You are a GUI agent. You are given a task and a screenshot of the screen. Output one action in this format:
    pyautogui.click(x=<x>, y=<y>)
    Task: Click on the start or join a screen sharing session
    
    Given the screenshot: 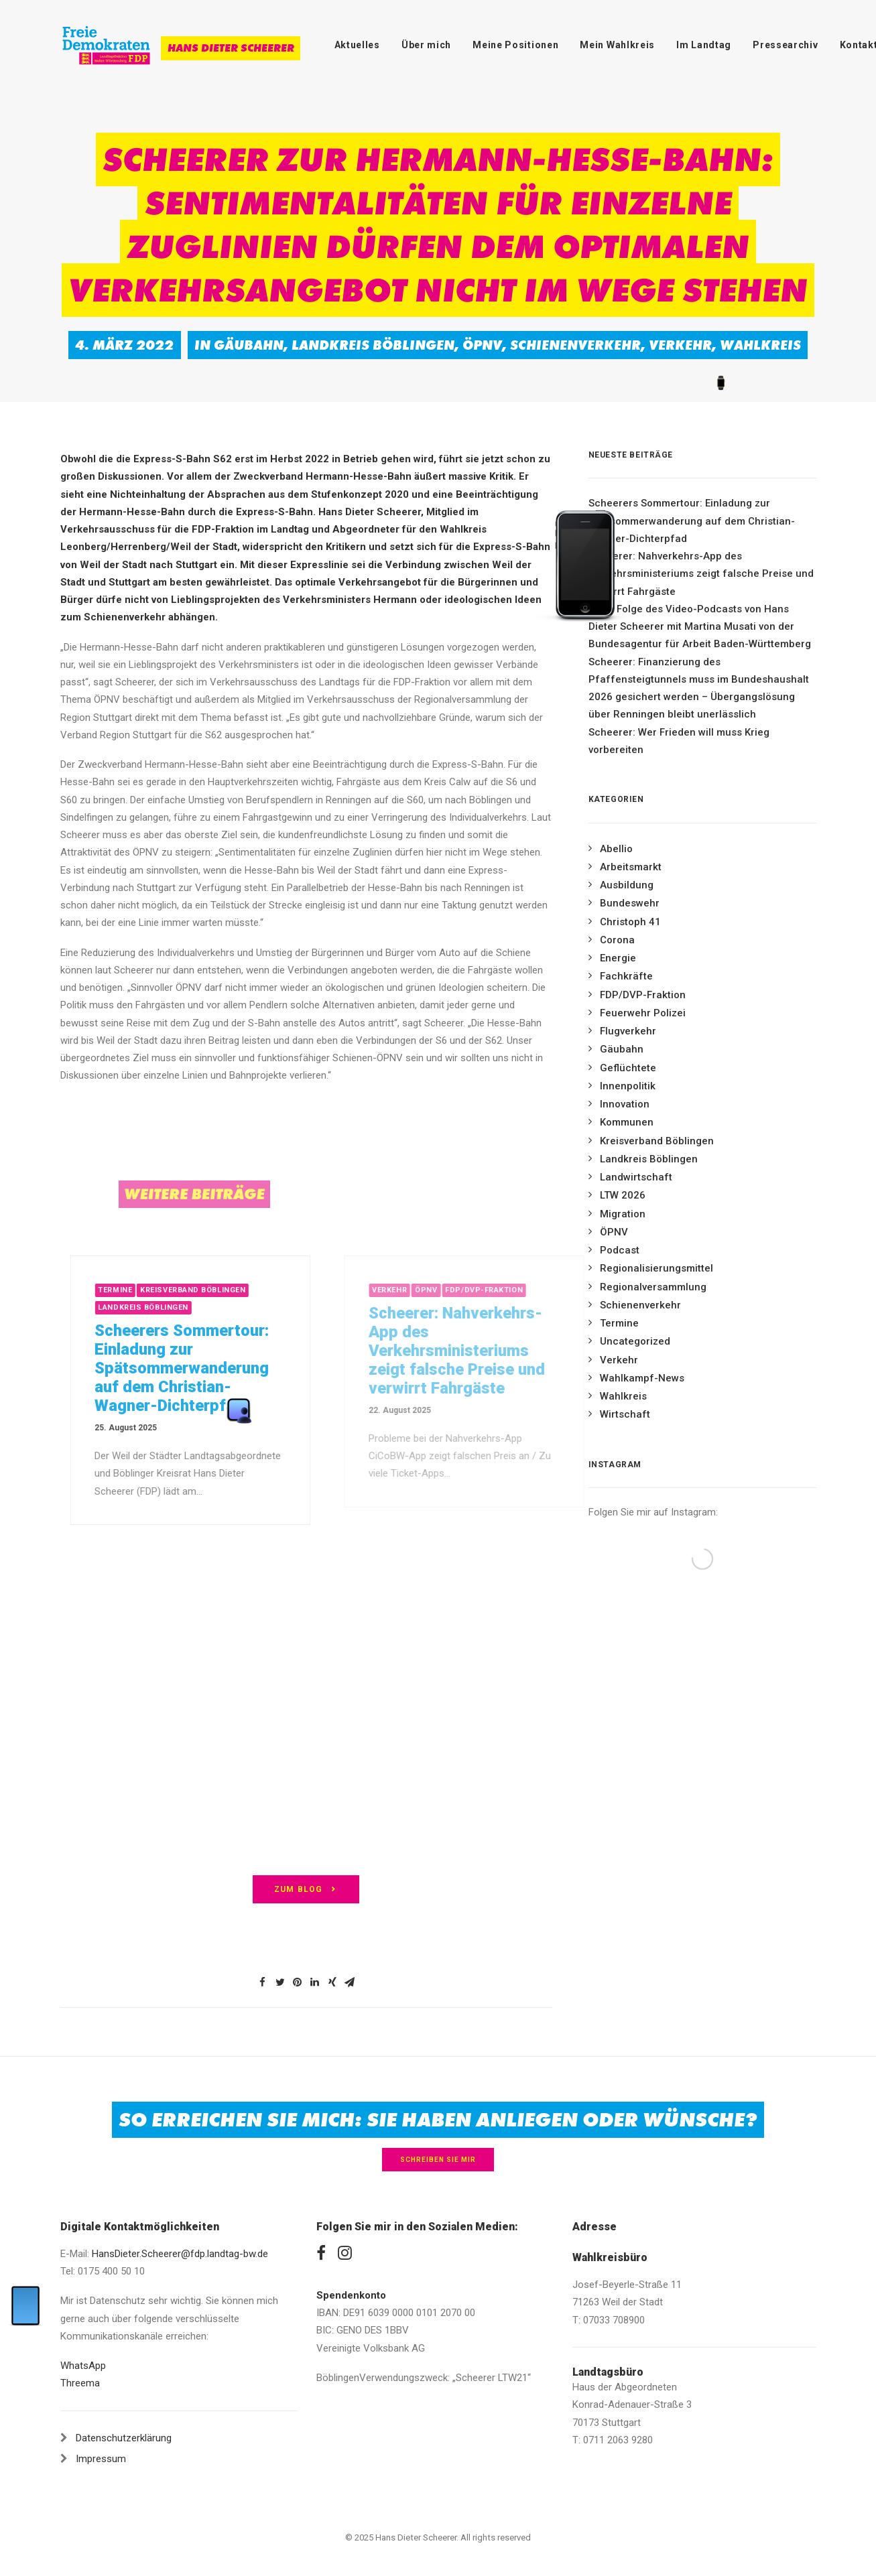 What is the action you would take?
    pyautogui.click(x=239, y=1410)
    